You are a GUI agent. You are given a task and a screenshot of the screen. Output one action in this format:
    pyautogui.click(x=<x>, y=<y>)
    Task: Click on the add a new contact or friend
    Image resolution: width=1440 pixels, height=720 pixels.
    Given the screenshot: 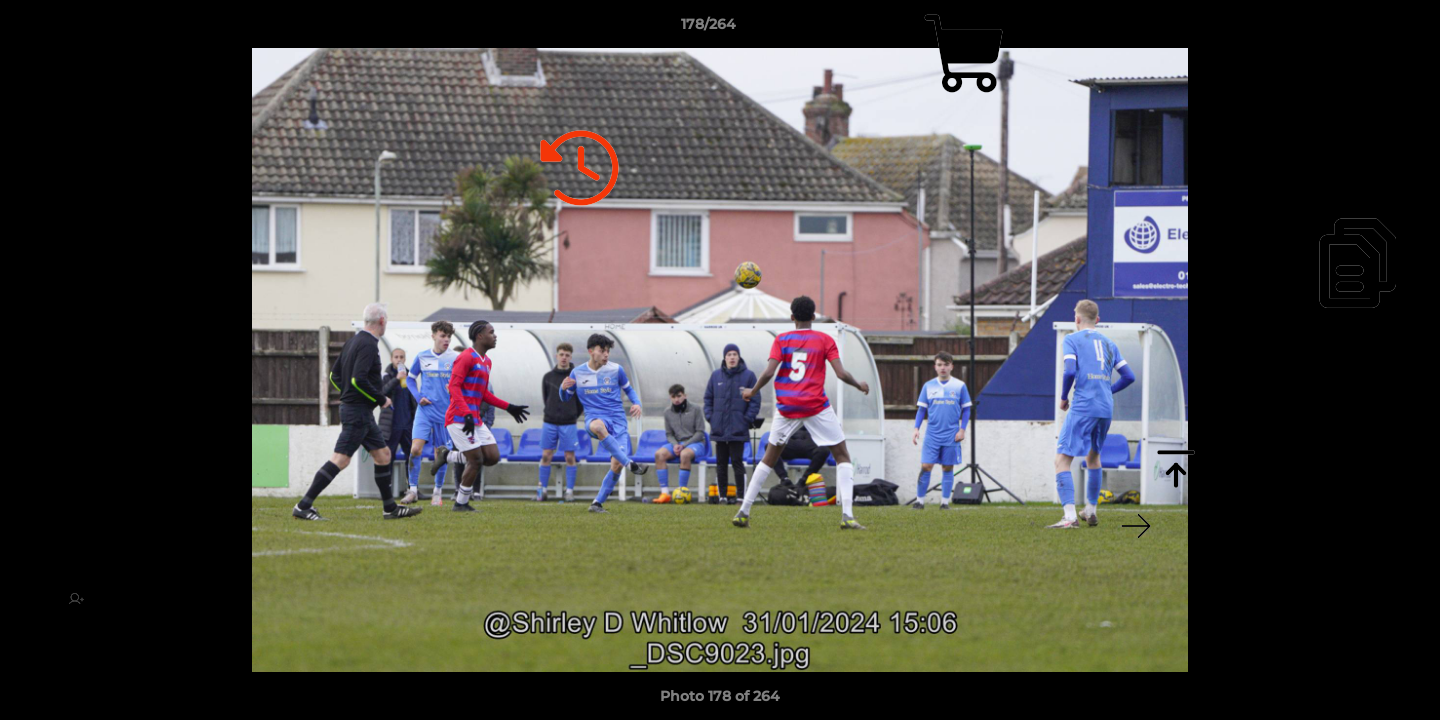 What is the action you would take?
    pyautogui.click(x=76, y=599)
    